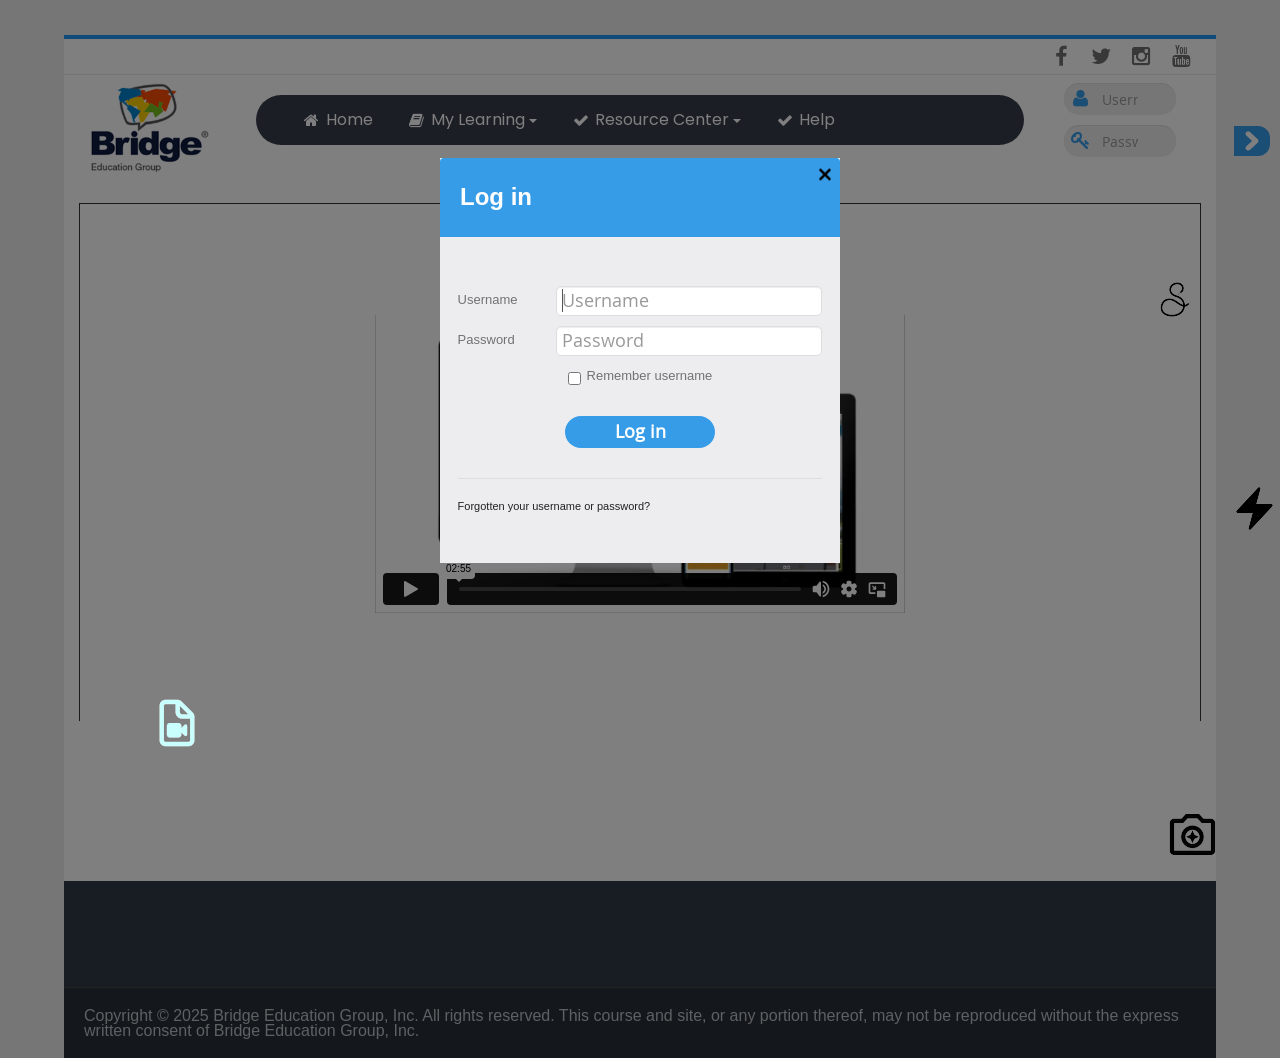 The width and height of the screenshot is (1280, 1058). Describe the element at coordinates (1175, 299) in the screenshot. I see `shoelace web components library logo` at that location.